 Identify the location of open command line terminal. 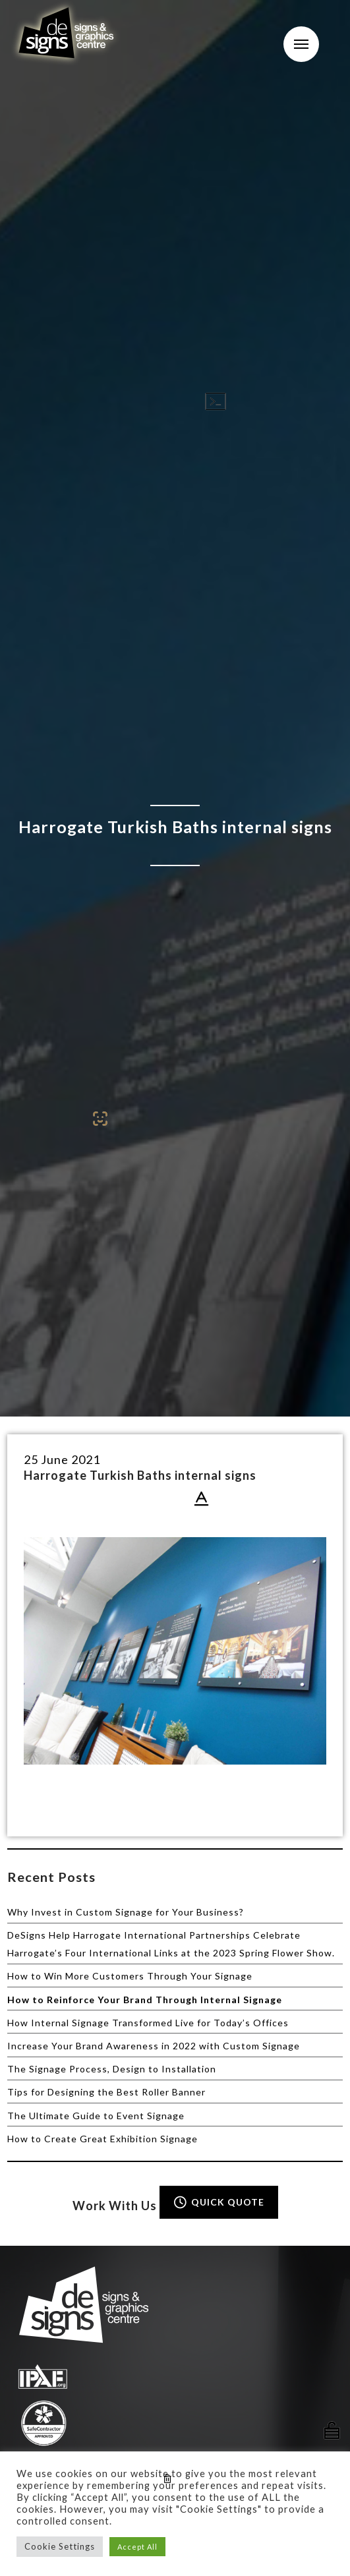
(216, 401).